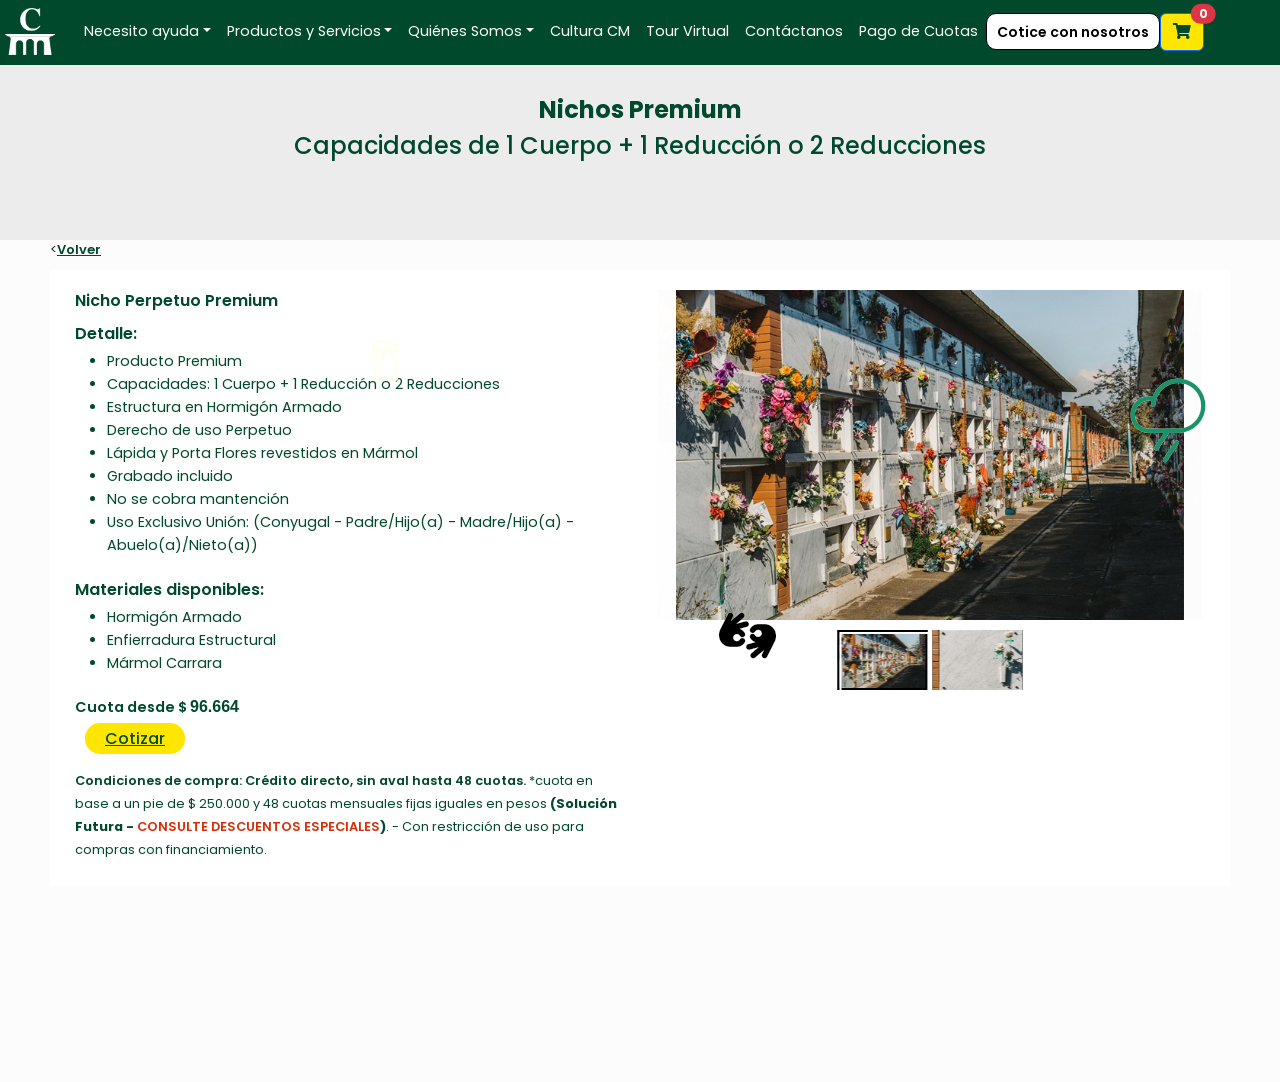 This screenshot has width=1280, height=1082. What do you see at coordinates (1168, 419) in the screenshot?
I see `indicates rainy weather conditions` at bounding box center [1168, 419].